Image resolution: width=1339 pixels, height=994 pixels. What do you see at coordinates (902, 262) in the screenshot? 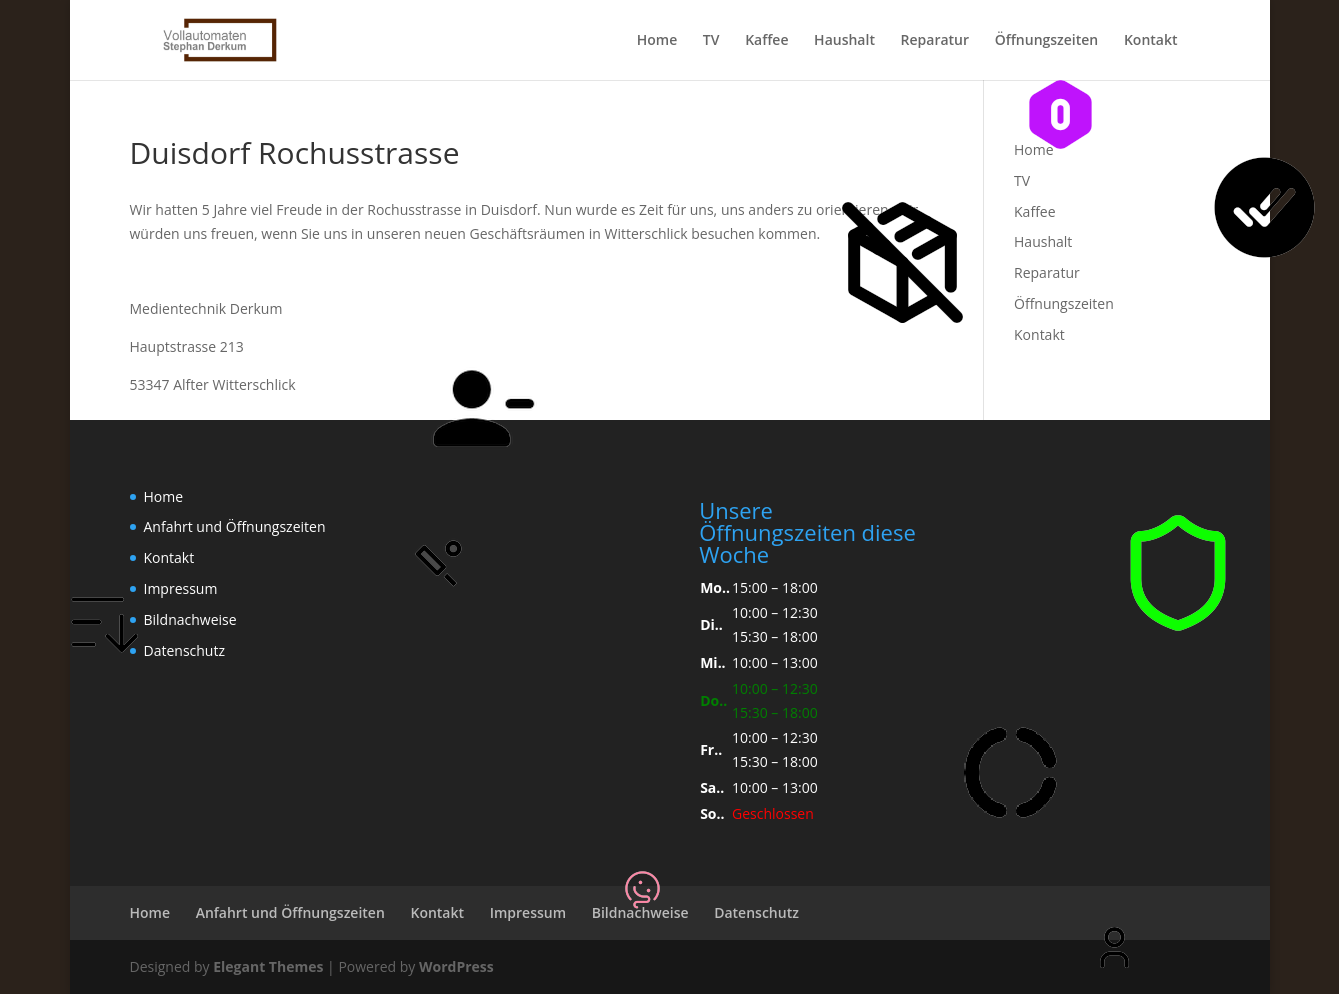
I see `item is unavailable or out of stock` at bounding box center [902, 262].